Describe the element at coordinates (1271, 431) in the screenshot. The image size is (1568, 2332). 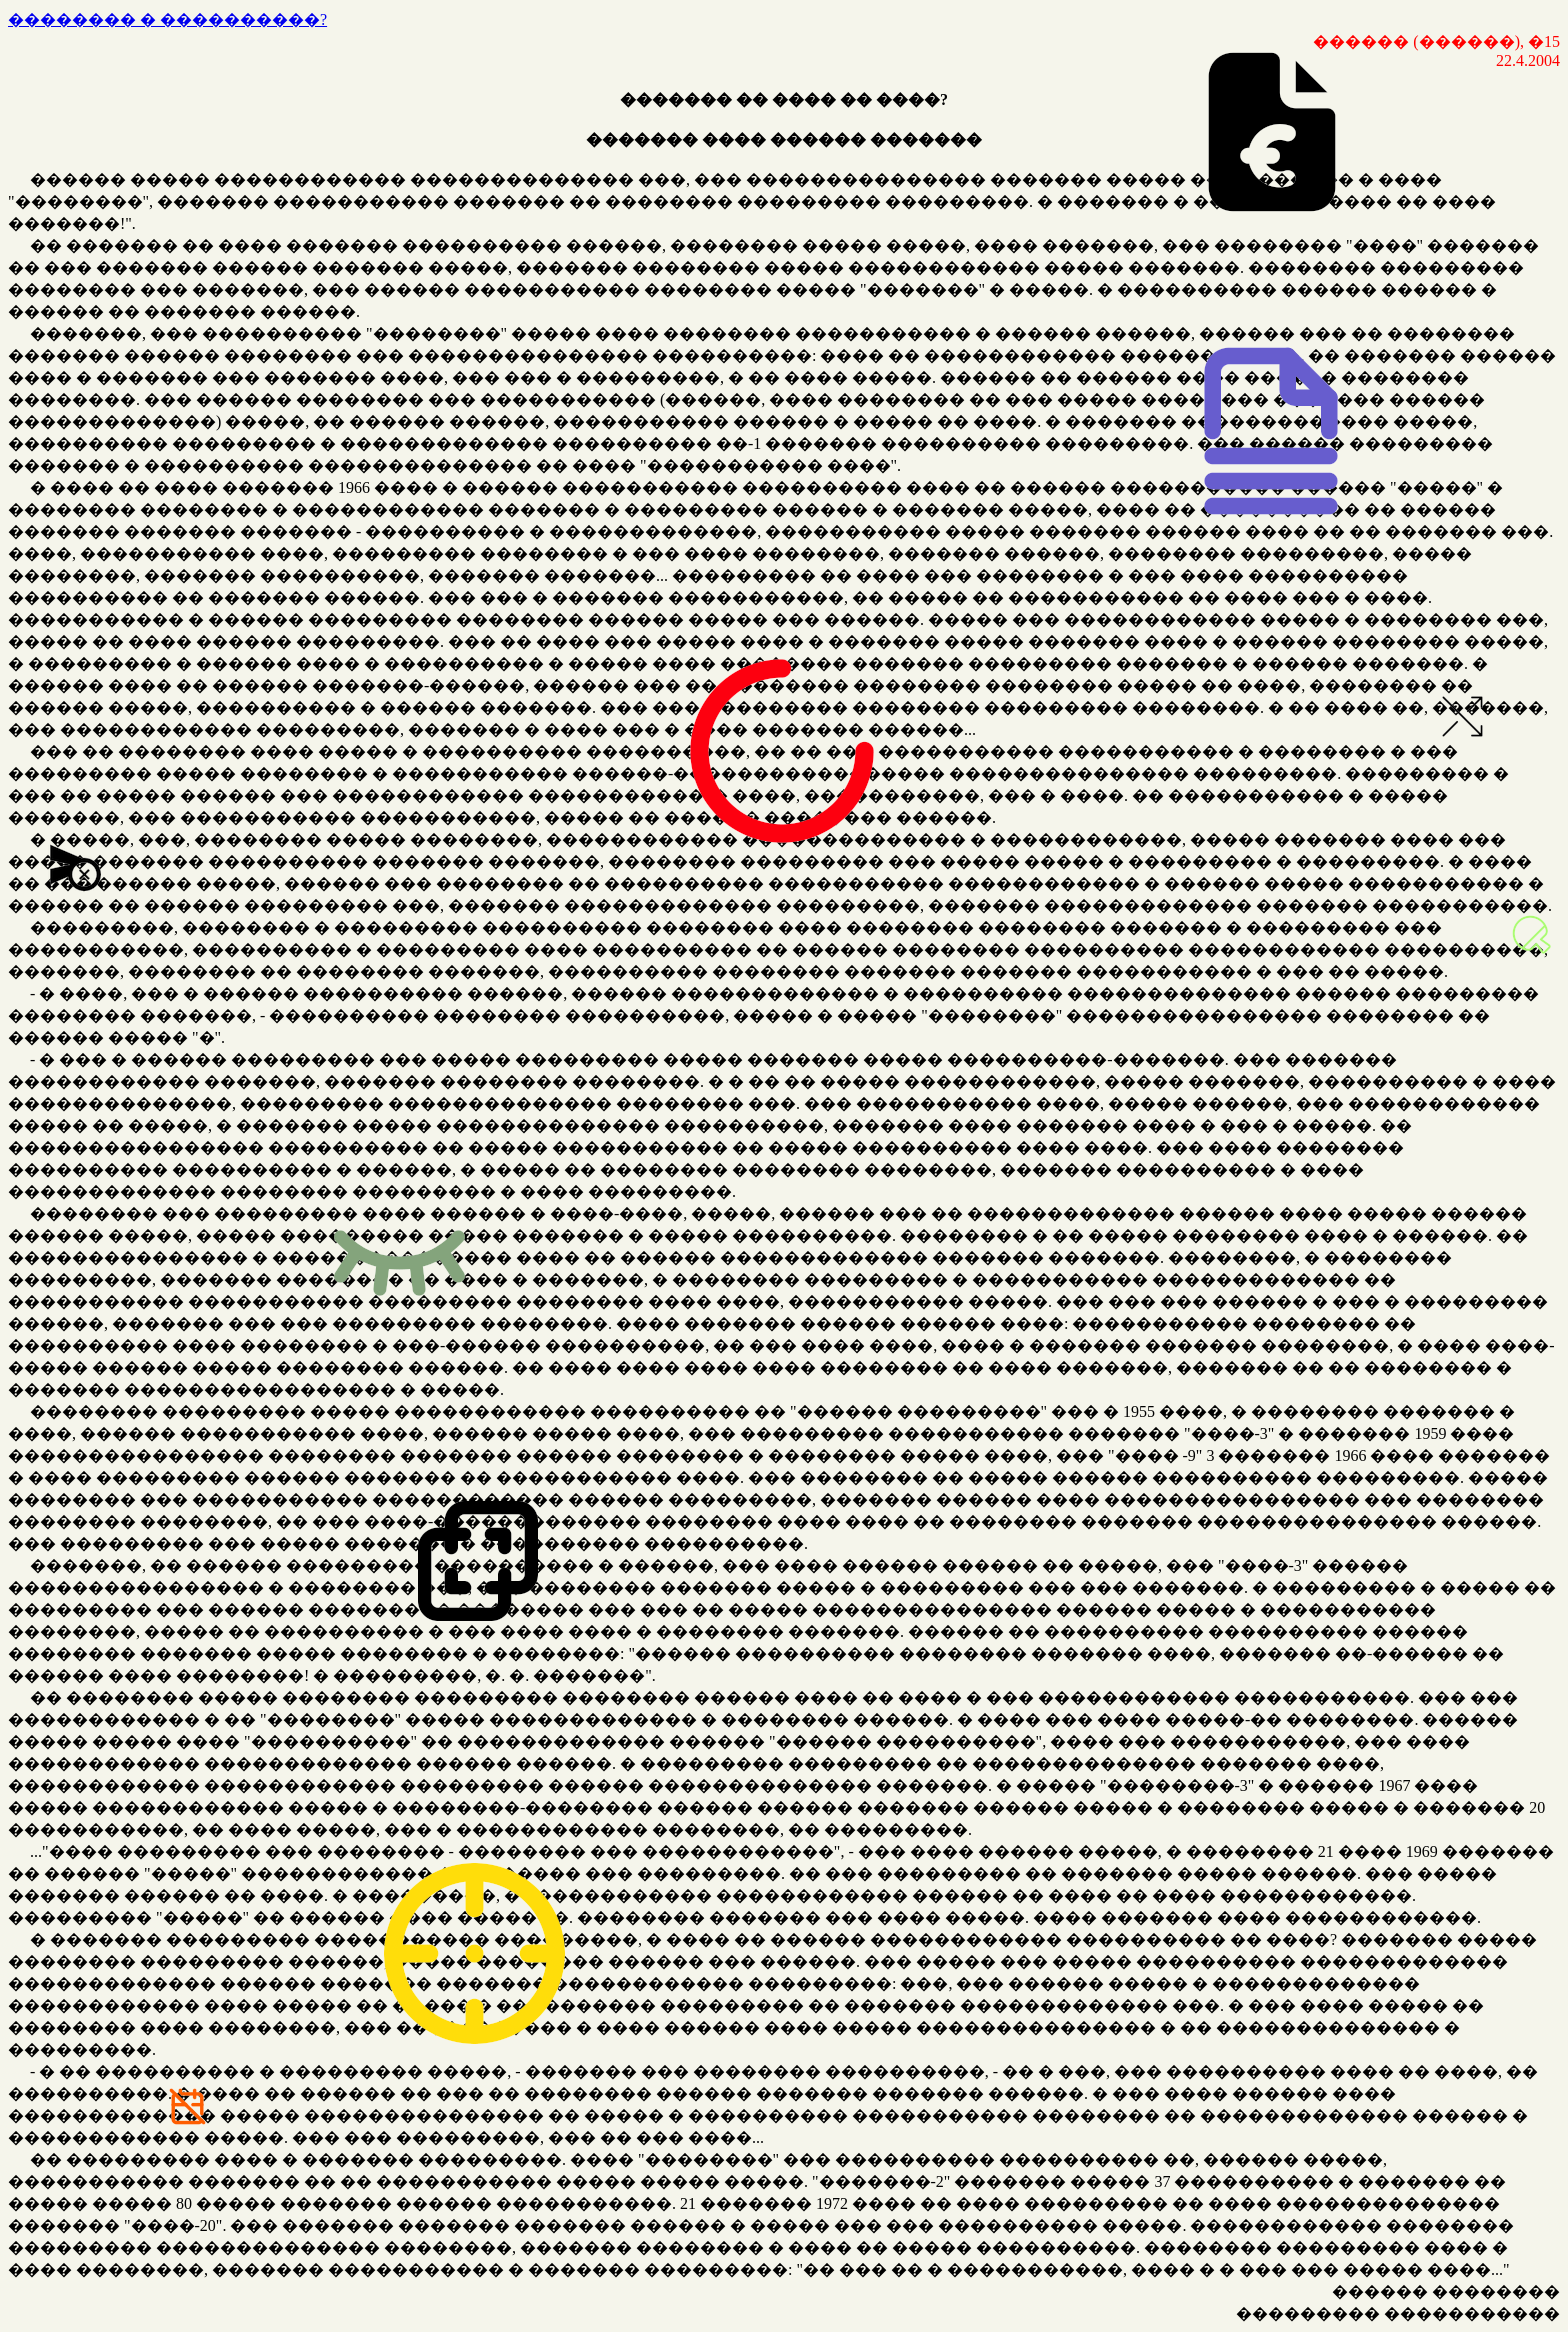
I see `view stacked documents or file collection` at that location.